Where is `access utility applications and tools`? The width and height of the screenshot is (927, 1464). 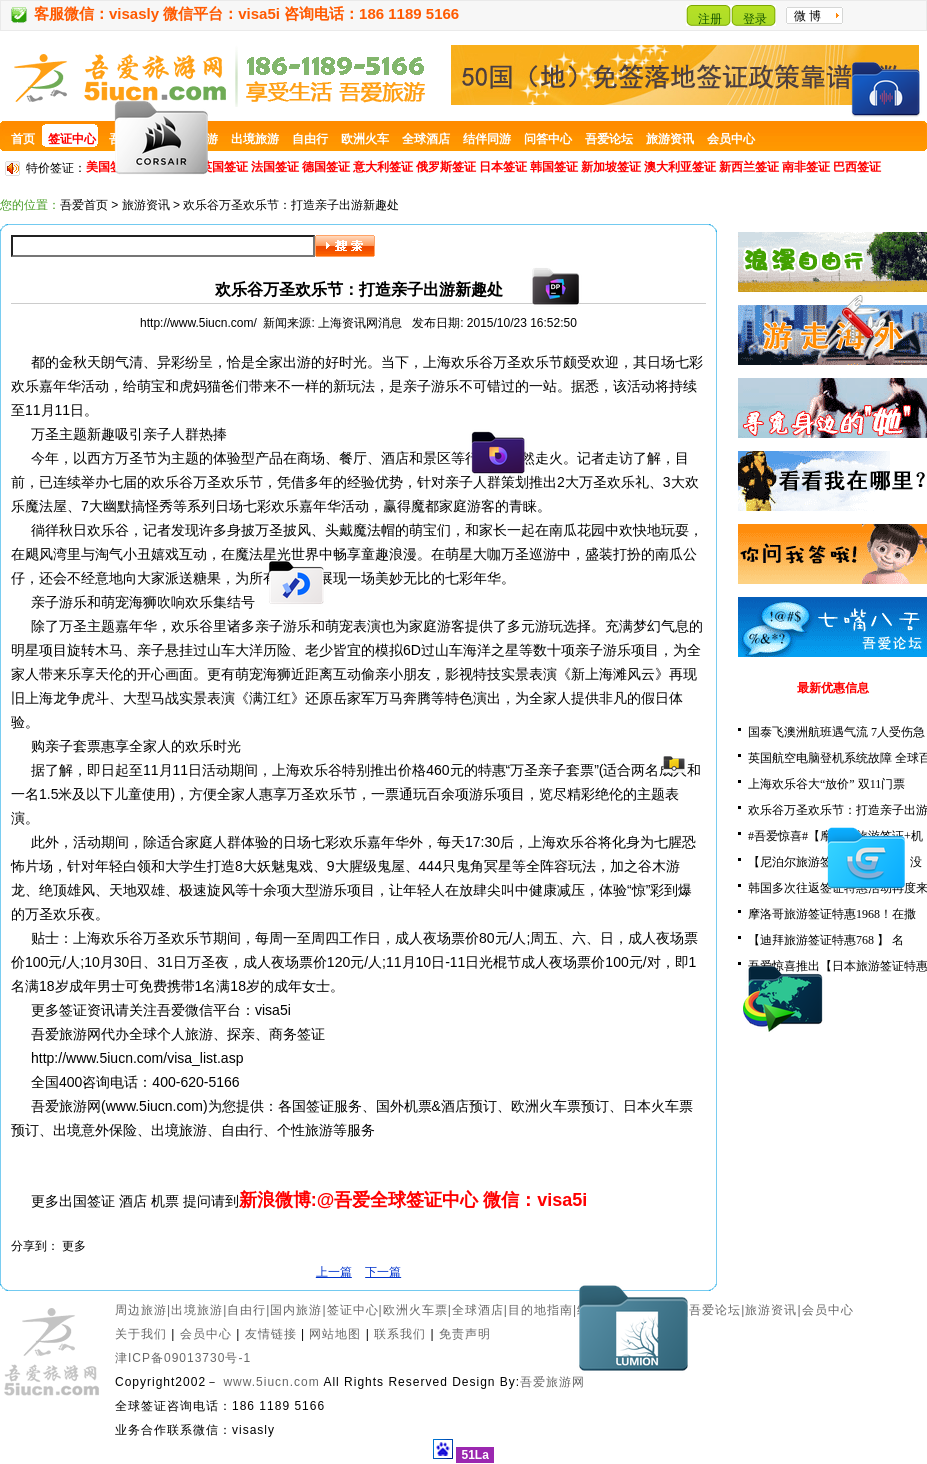 access utility applications and tools is located at coordinates (862, 318).